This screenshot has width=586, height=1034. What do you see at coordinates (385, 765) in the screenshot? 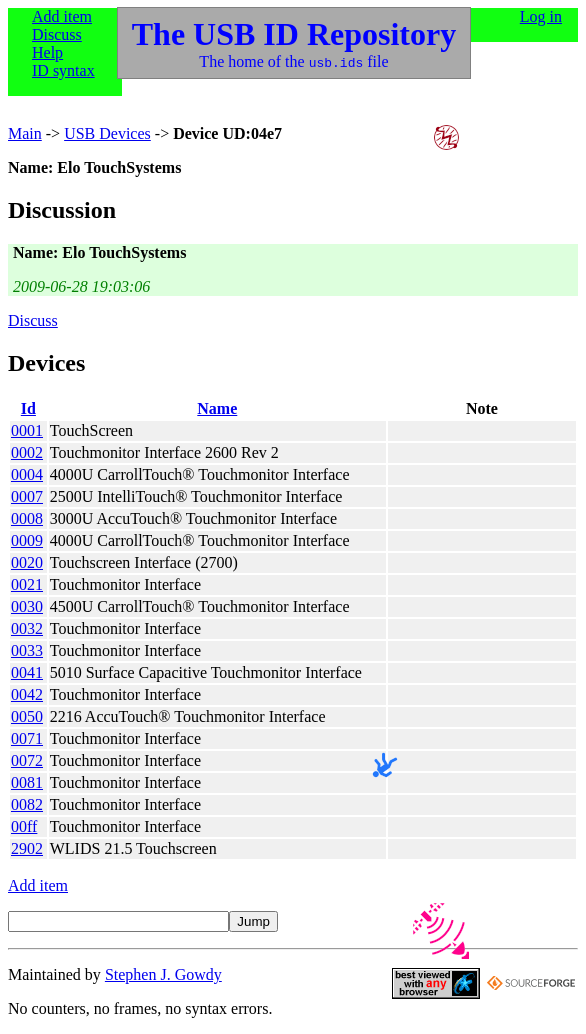
I see `indicates a fall hazard or danger zone` at bounding box center [385, 765].